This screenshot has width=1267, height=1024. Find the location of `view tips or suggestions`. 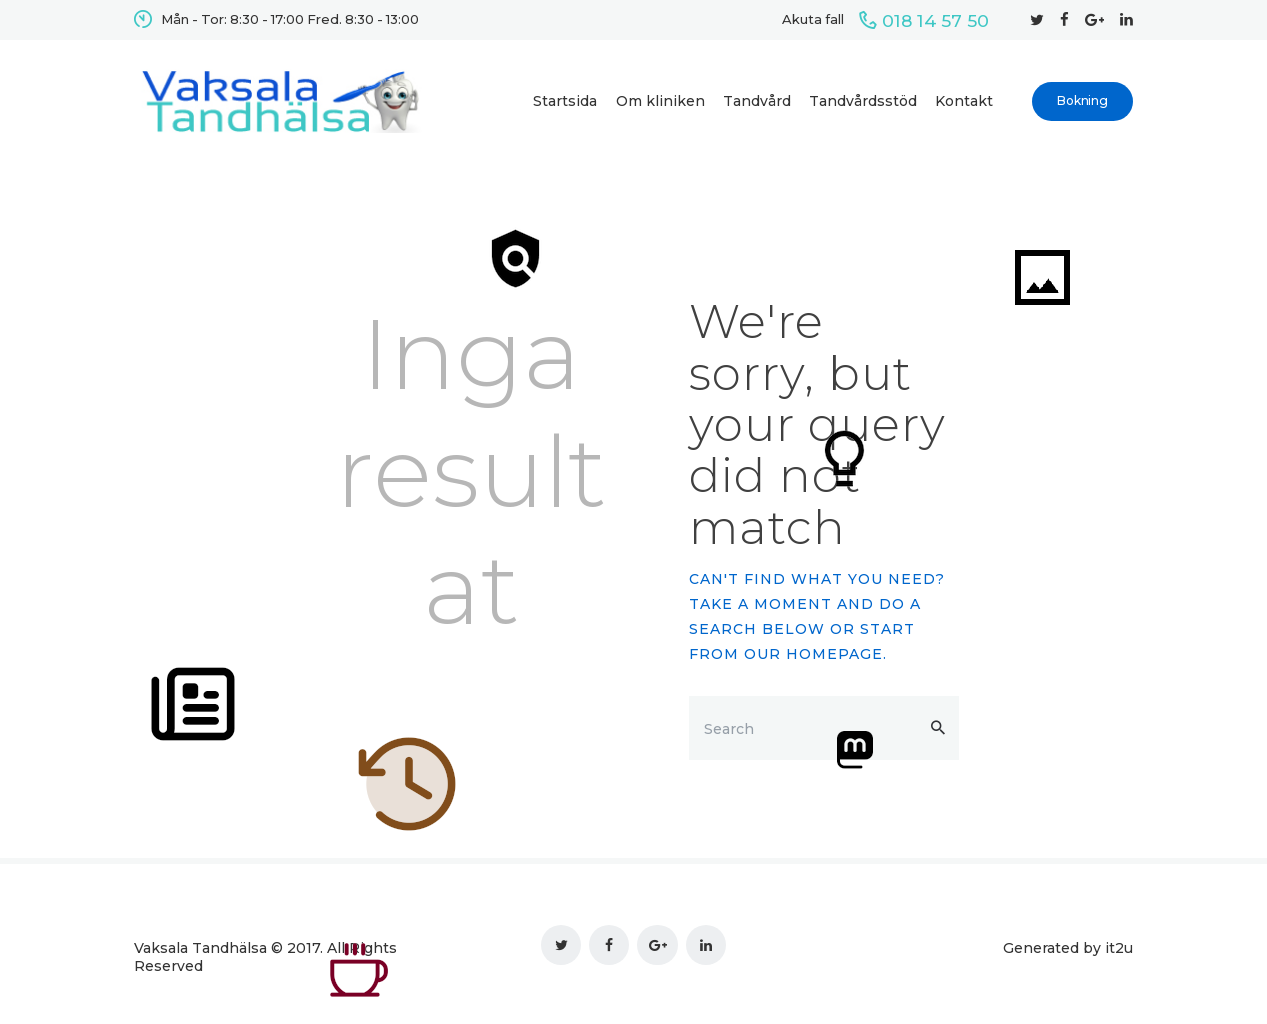

view tips or suggestions is located at coordinates (844, 458).